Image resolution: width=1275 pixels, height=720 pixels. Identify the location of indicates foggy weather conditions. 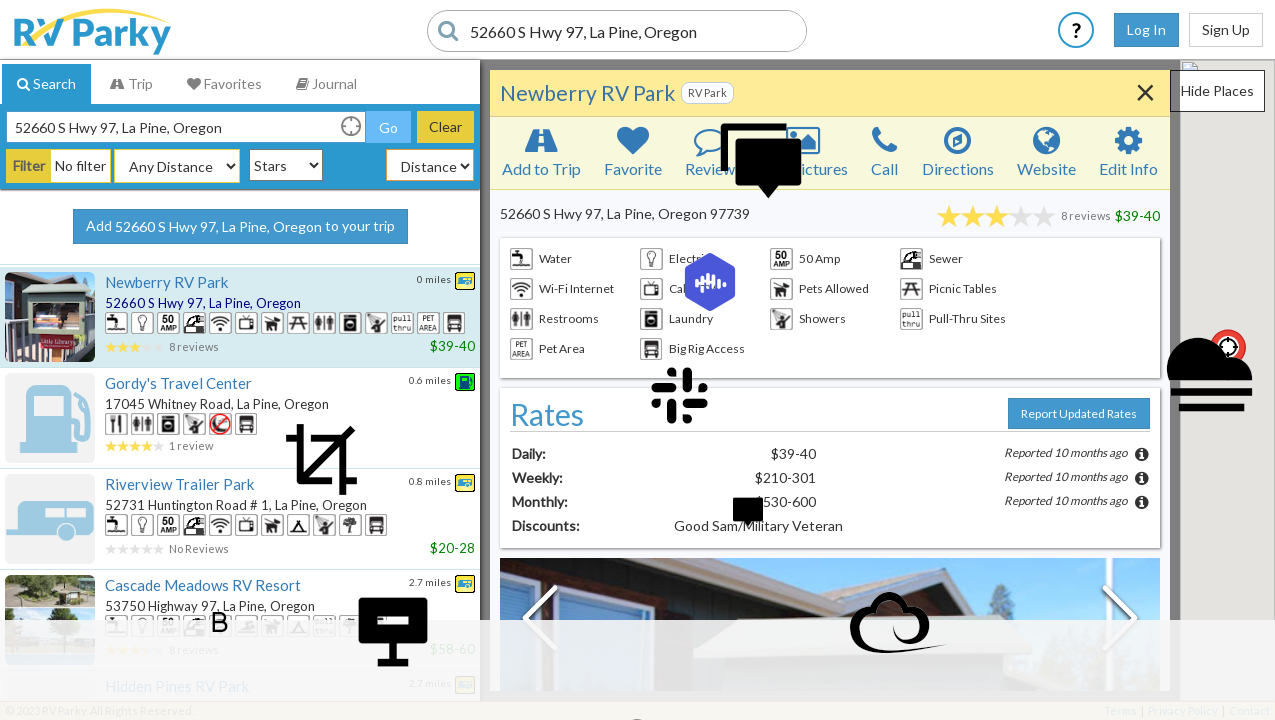
(1209, 376).